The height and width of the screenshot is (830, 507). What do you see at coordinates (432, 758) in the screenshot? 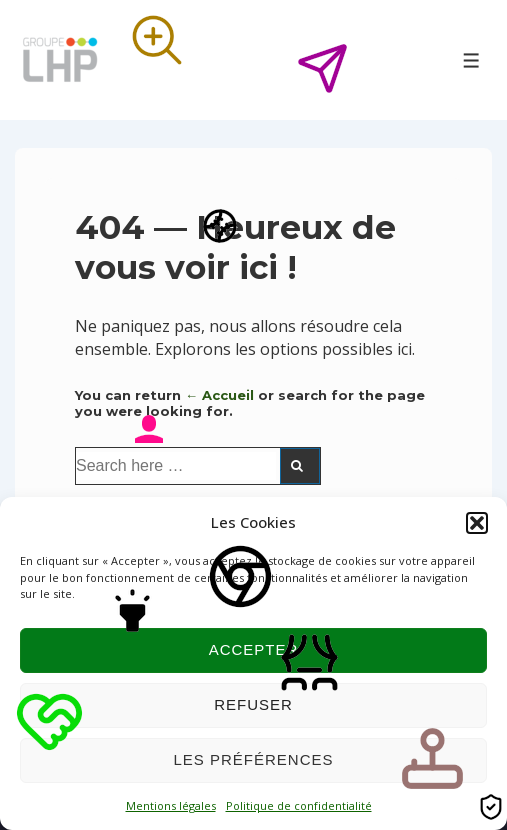
I see `access game controller settings` at bounding box center [432, 758].